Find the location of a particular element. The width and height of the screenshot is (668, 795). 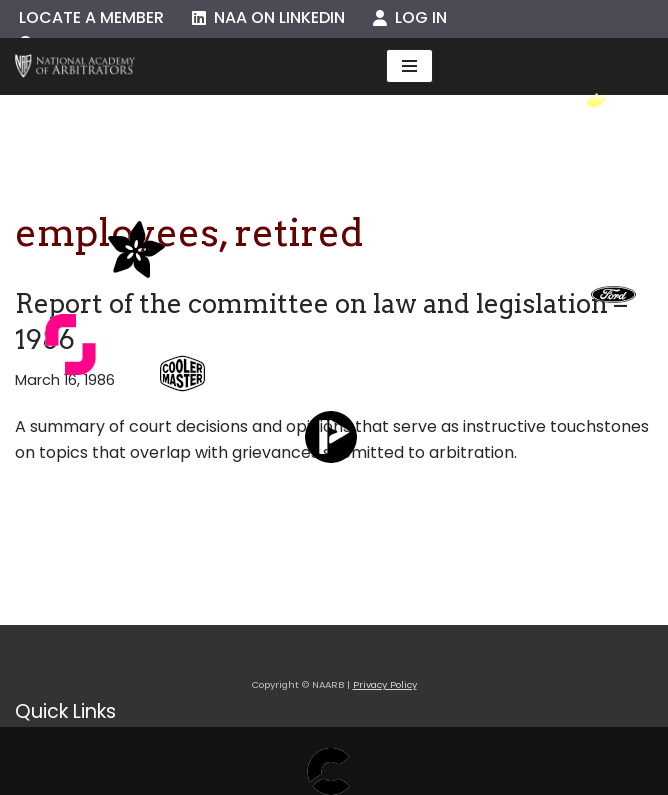

Ford brand or dealership app is located at coordinates (613, 294).